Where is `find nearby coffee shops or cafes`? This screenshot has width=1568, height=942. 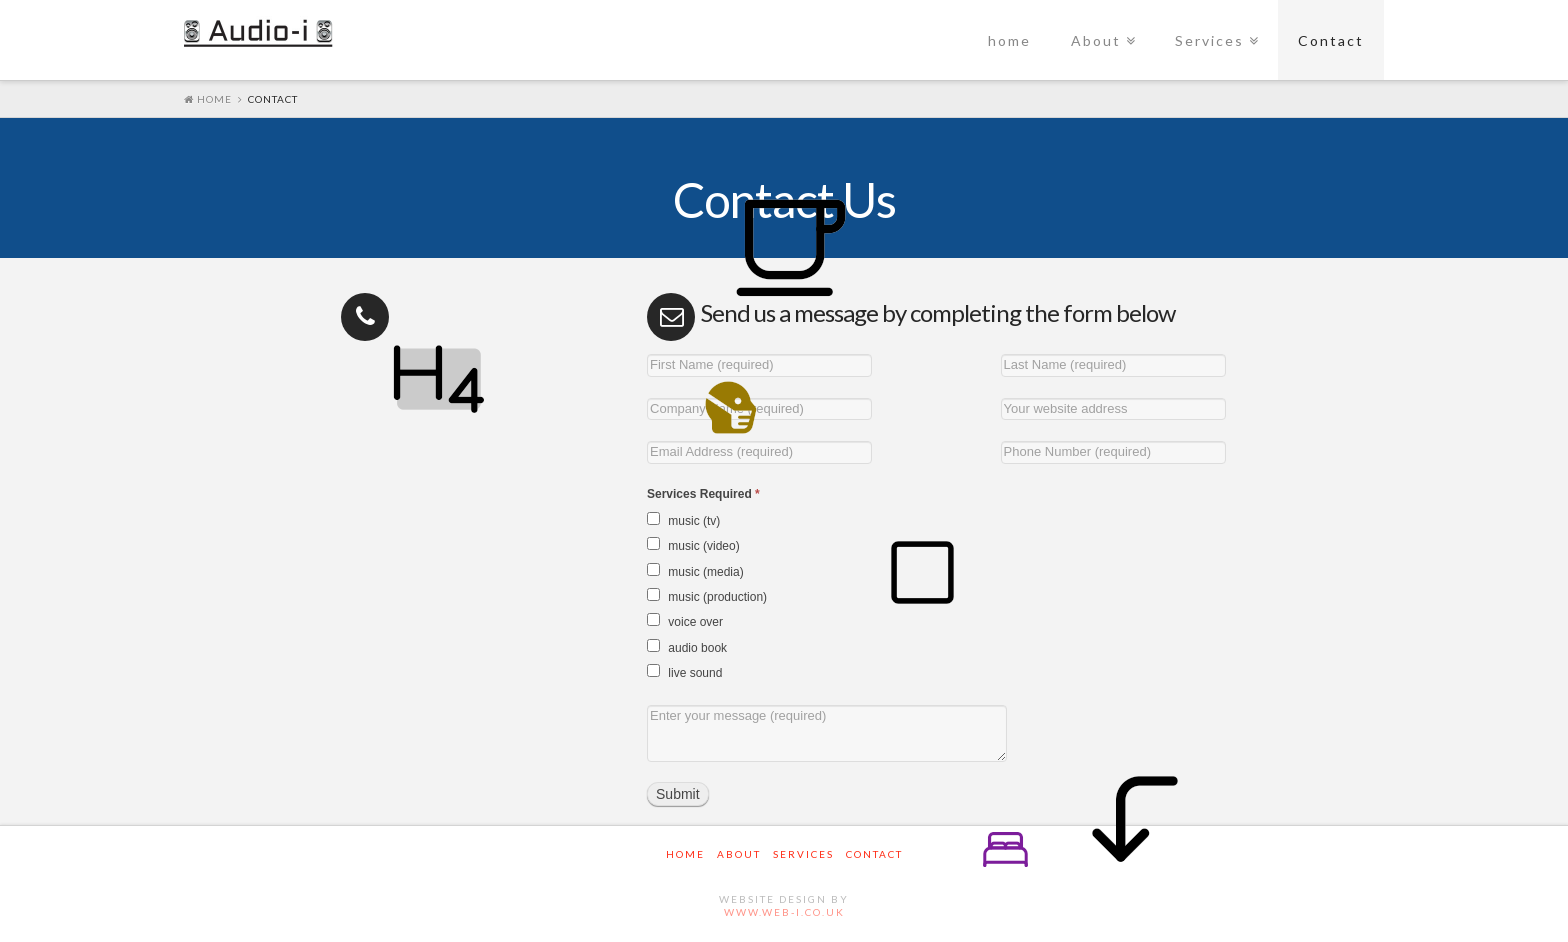
find nearby coffee shops or cafes is located at coordinates (791, 250).